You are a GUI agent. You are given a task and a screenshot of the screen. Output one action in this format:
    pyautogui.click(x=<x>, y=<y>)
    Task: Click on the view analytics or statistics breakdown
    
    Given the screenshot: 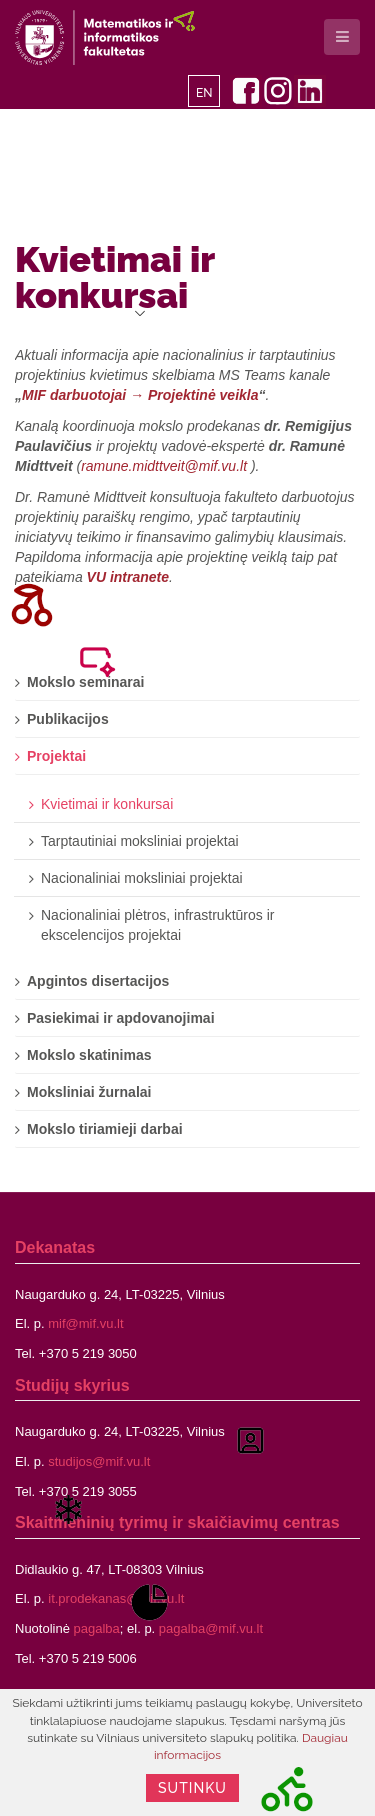 What is the action you would take?
    pyautogui.click(x=149, y=1602)
    